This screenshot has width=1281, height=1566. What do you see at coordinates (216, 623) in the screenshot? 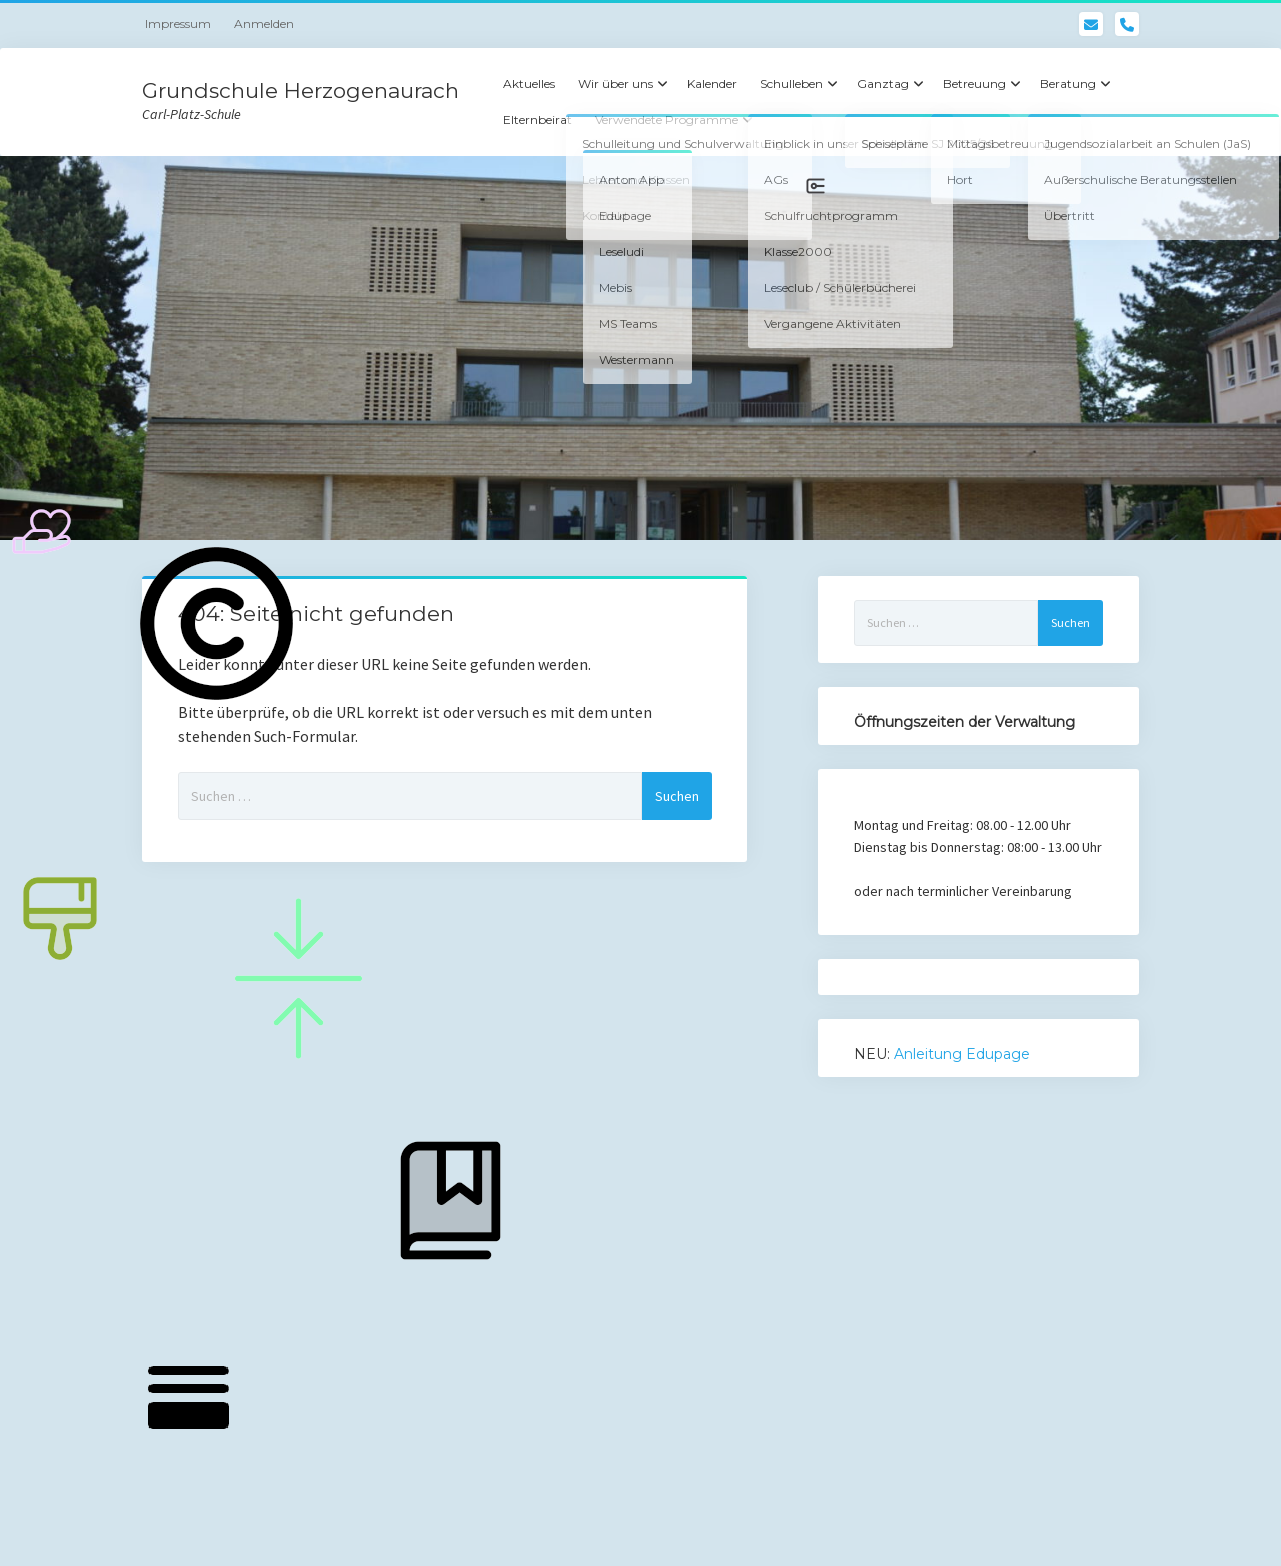
I see `indicates copyrighted content` at bounding box center [216, 623].